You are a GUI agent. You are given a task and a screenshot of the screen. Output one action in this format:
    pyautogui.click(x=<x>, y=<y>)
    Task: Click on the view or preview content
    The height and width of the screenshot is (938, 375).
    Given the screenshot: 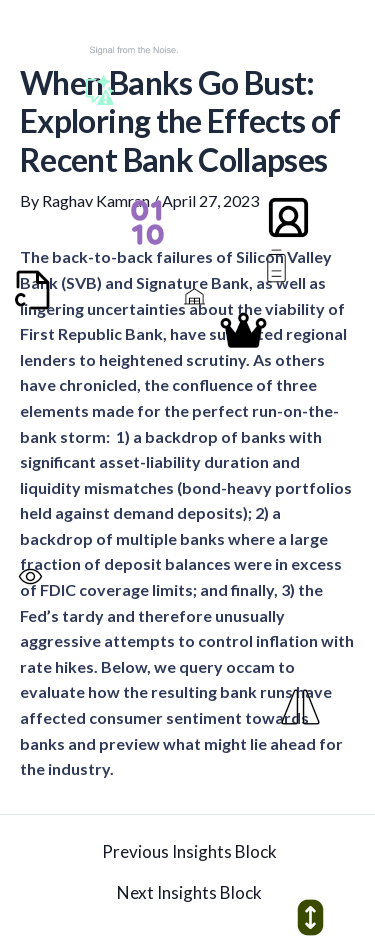 What is the action you would take?
    pyautogui.click(x=30, y=576)
    